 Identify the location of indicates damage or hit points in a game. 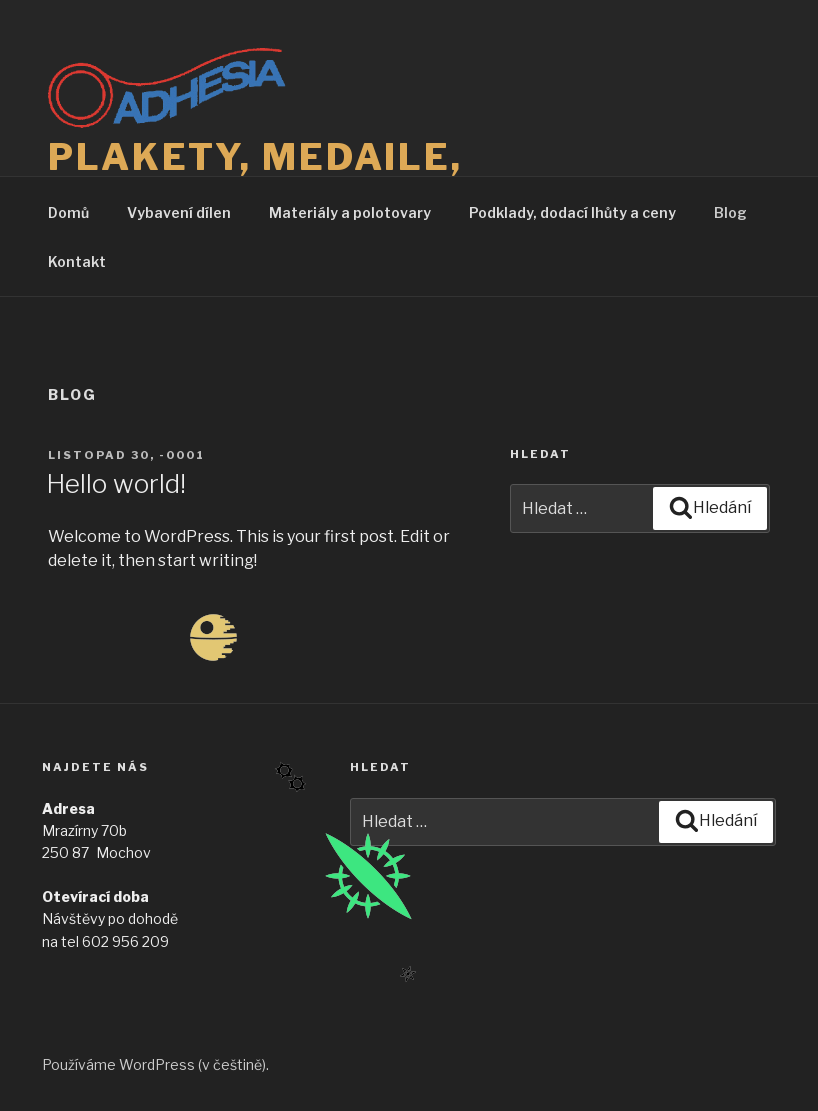
(290, 777).